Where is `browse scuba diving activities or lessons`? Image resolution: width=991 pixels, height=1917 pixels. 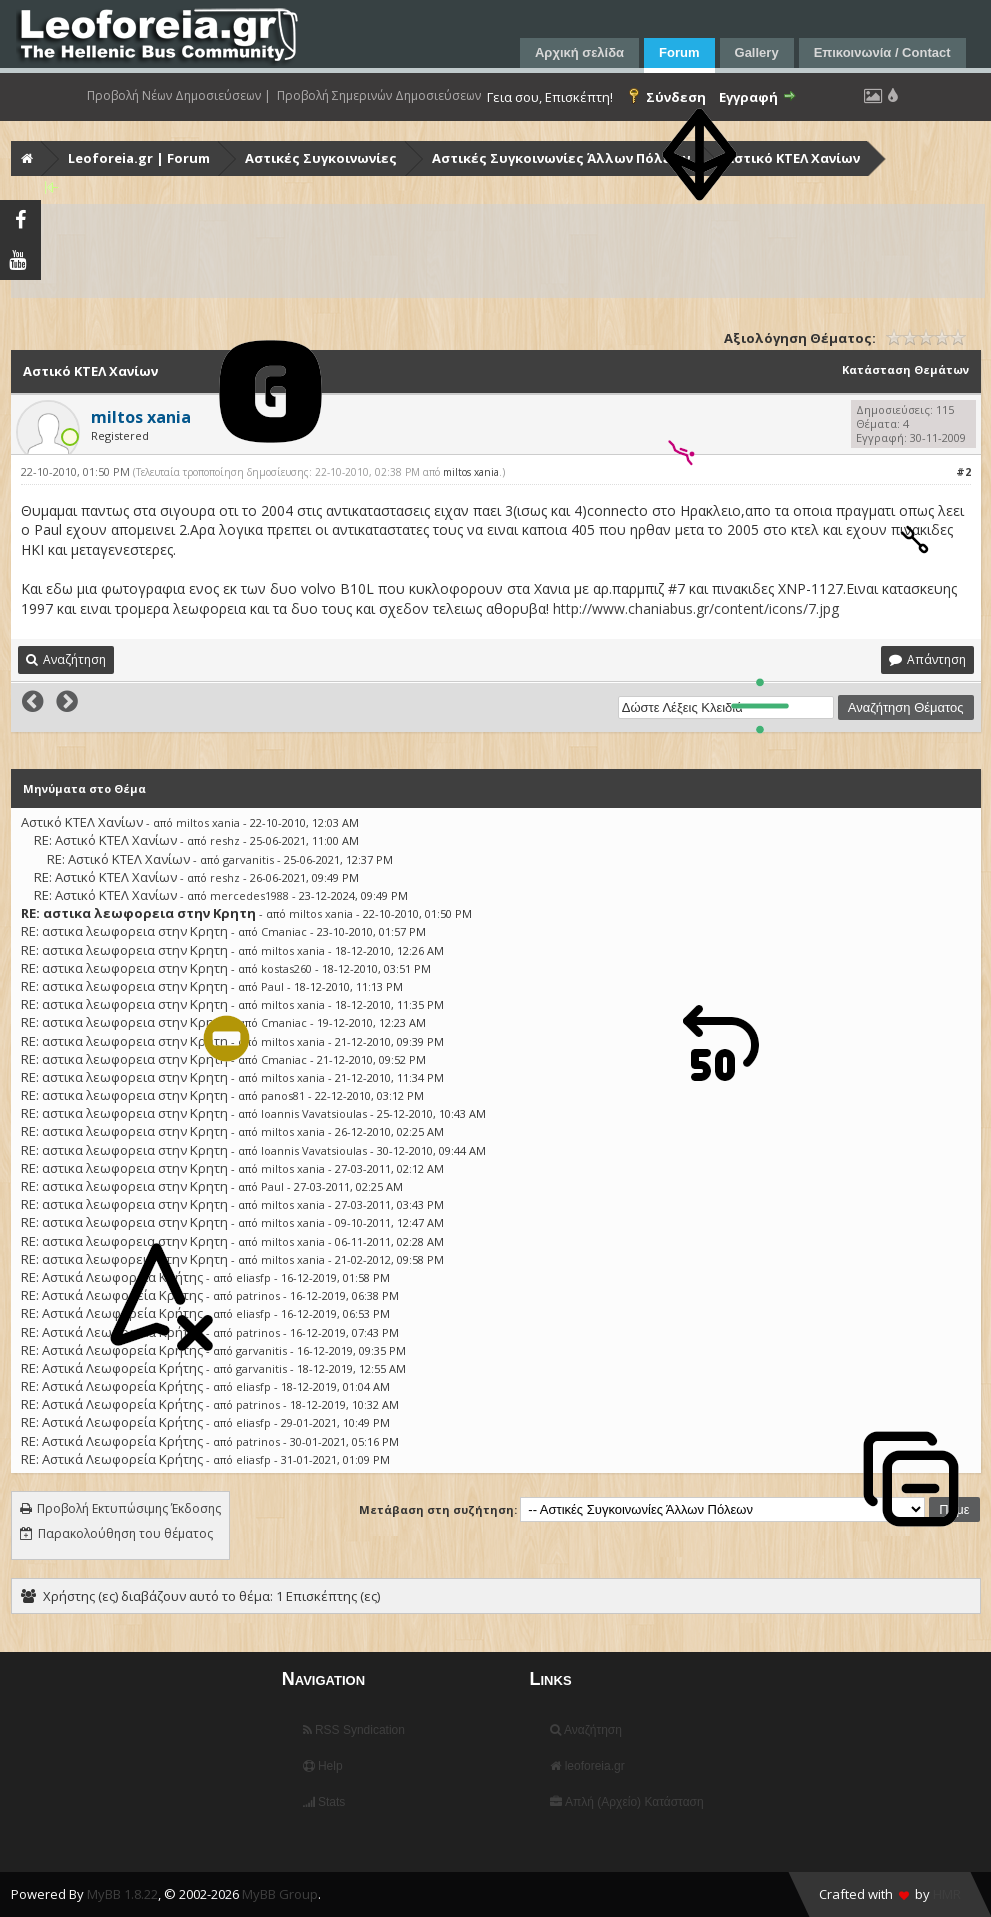
browse scuba diving activities or lessons is located at coordinates (682, 454).